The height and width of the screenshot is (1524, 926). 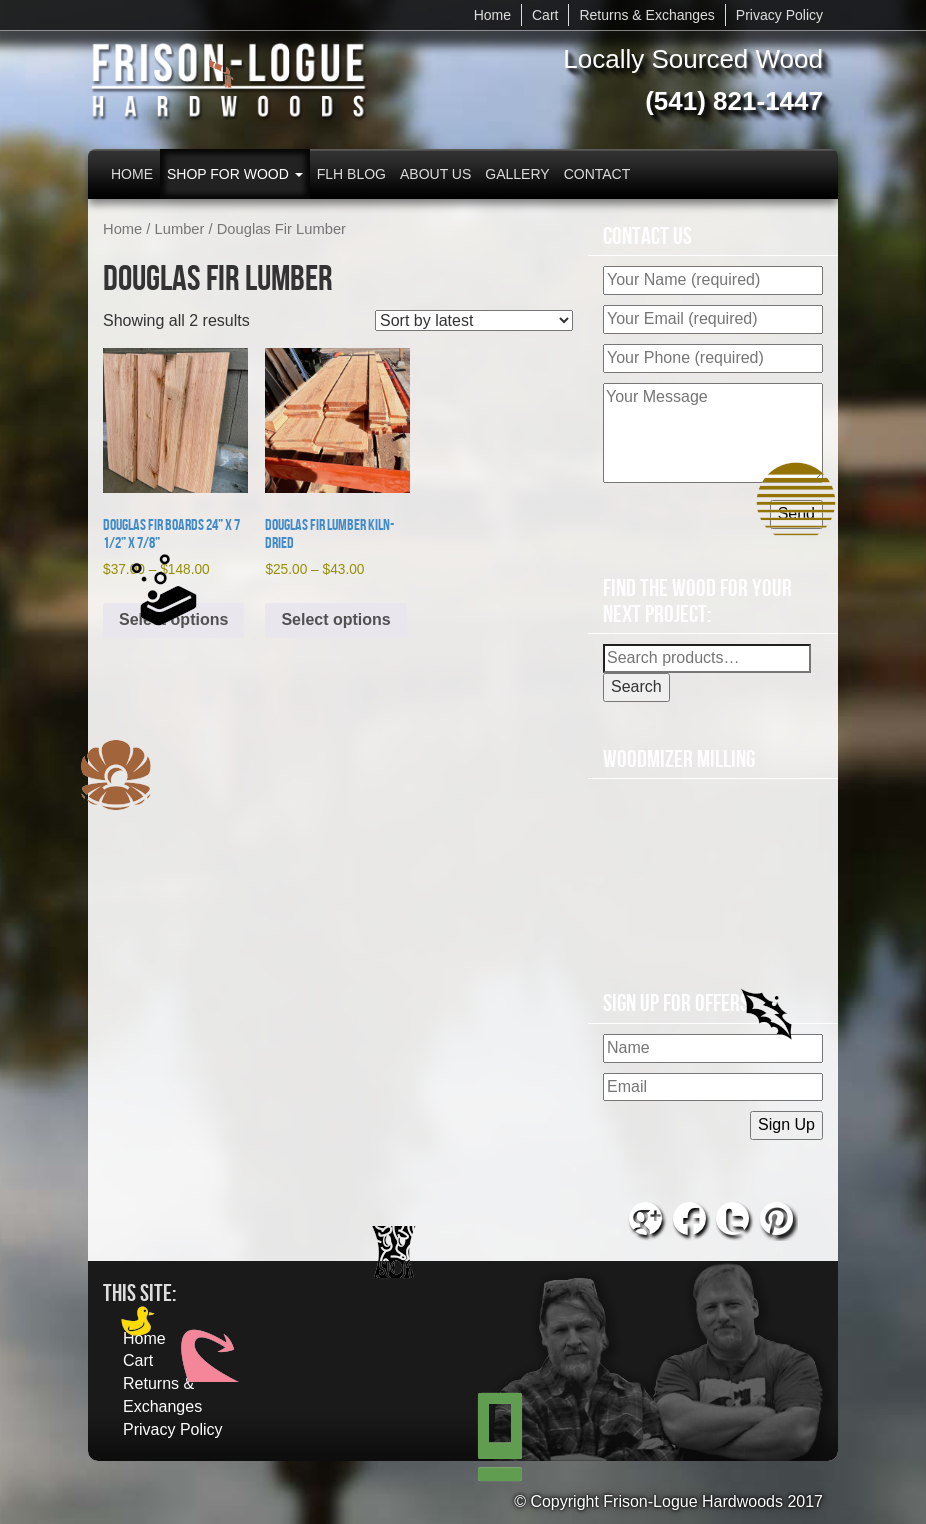 What do you see at coordinates (138, 1321) in the screenshot?
I see `access bath time or kids' mode features` at bounding box center [138, 1321].